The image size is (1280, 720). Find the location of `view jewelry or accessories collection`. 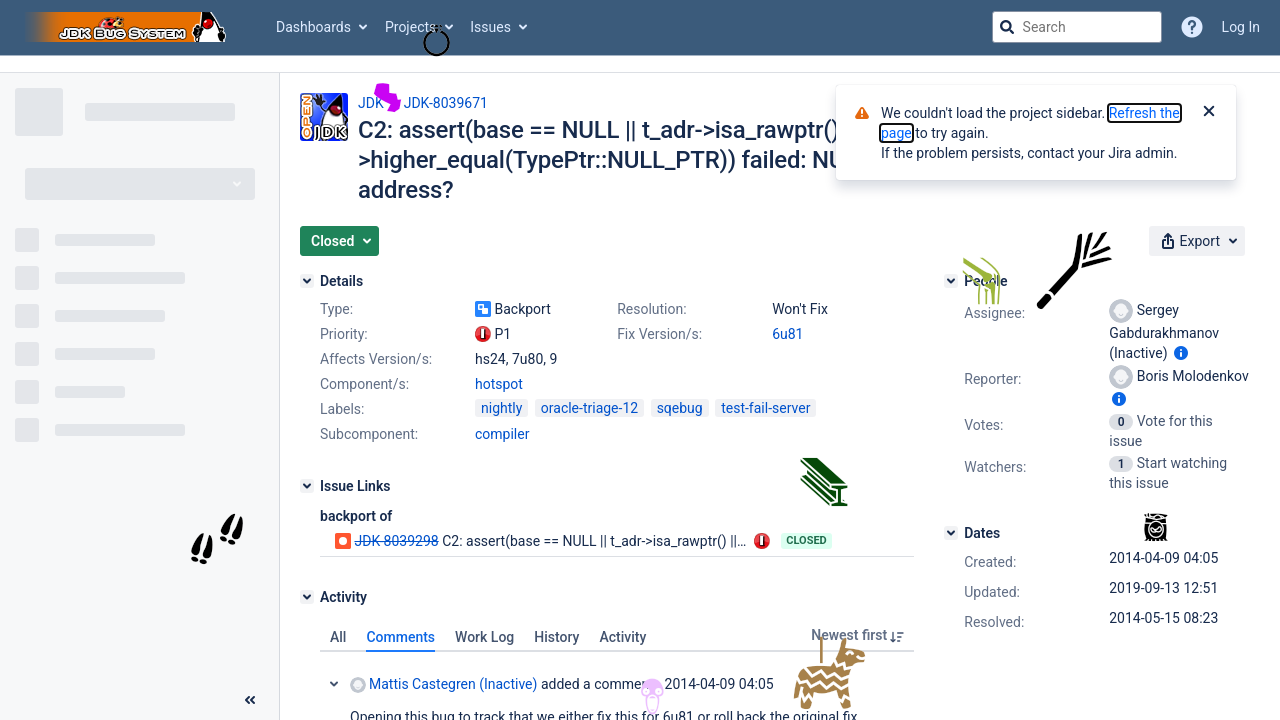

view jewelry or accessories collection is located at coordinates (436, 40).